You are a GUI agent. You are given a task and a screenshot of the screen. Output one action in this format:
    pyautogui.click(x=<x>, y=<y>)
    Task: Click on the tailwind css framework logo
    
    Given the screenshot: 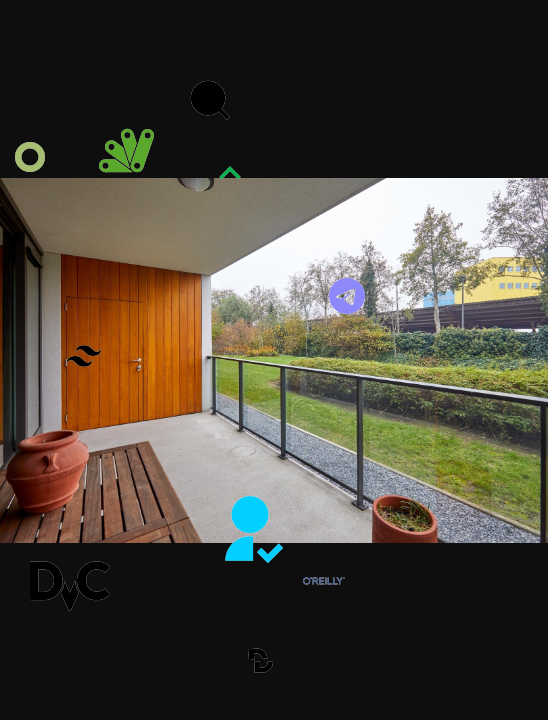 What is the action you would take?
    pyautogui.click(x=84, y=356)
    